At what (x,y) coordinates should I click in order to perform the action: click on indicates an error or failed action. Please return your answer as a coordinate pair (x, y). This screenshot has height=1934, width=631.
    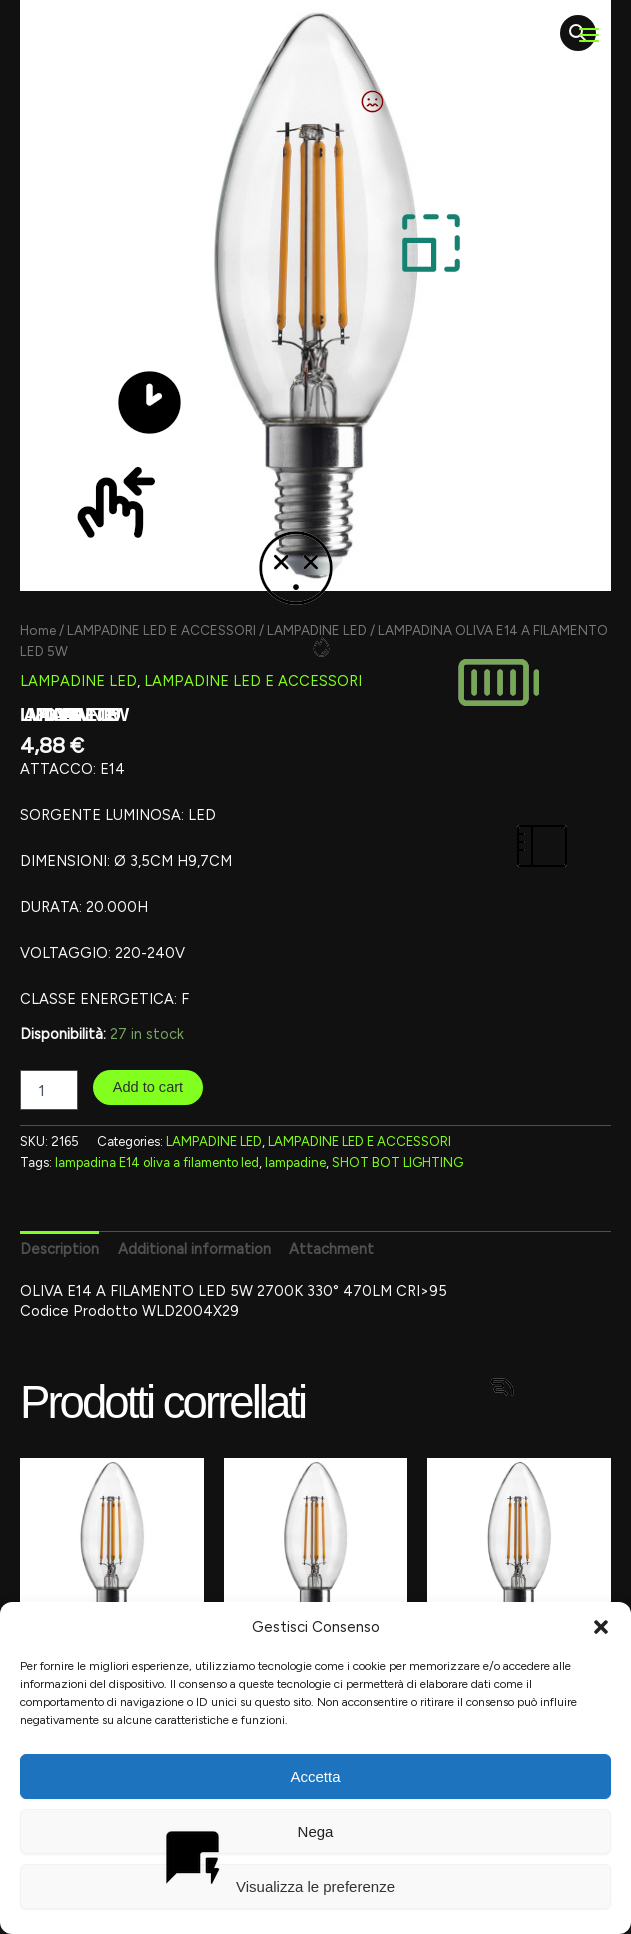
    Looking at the image, I should click on (296, 568).